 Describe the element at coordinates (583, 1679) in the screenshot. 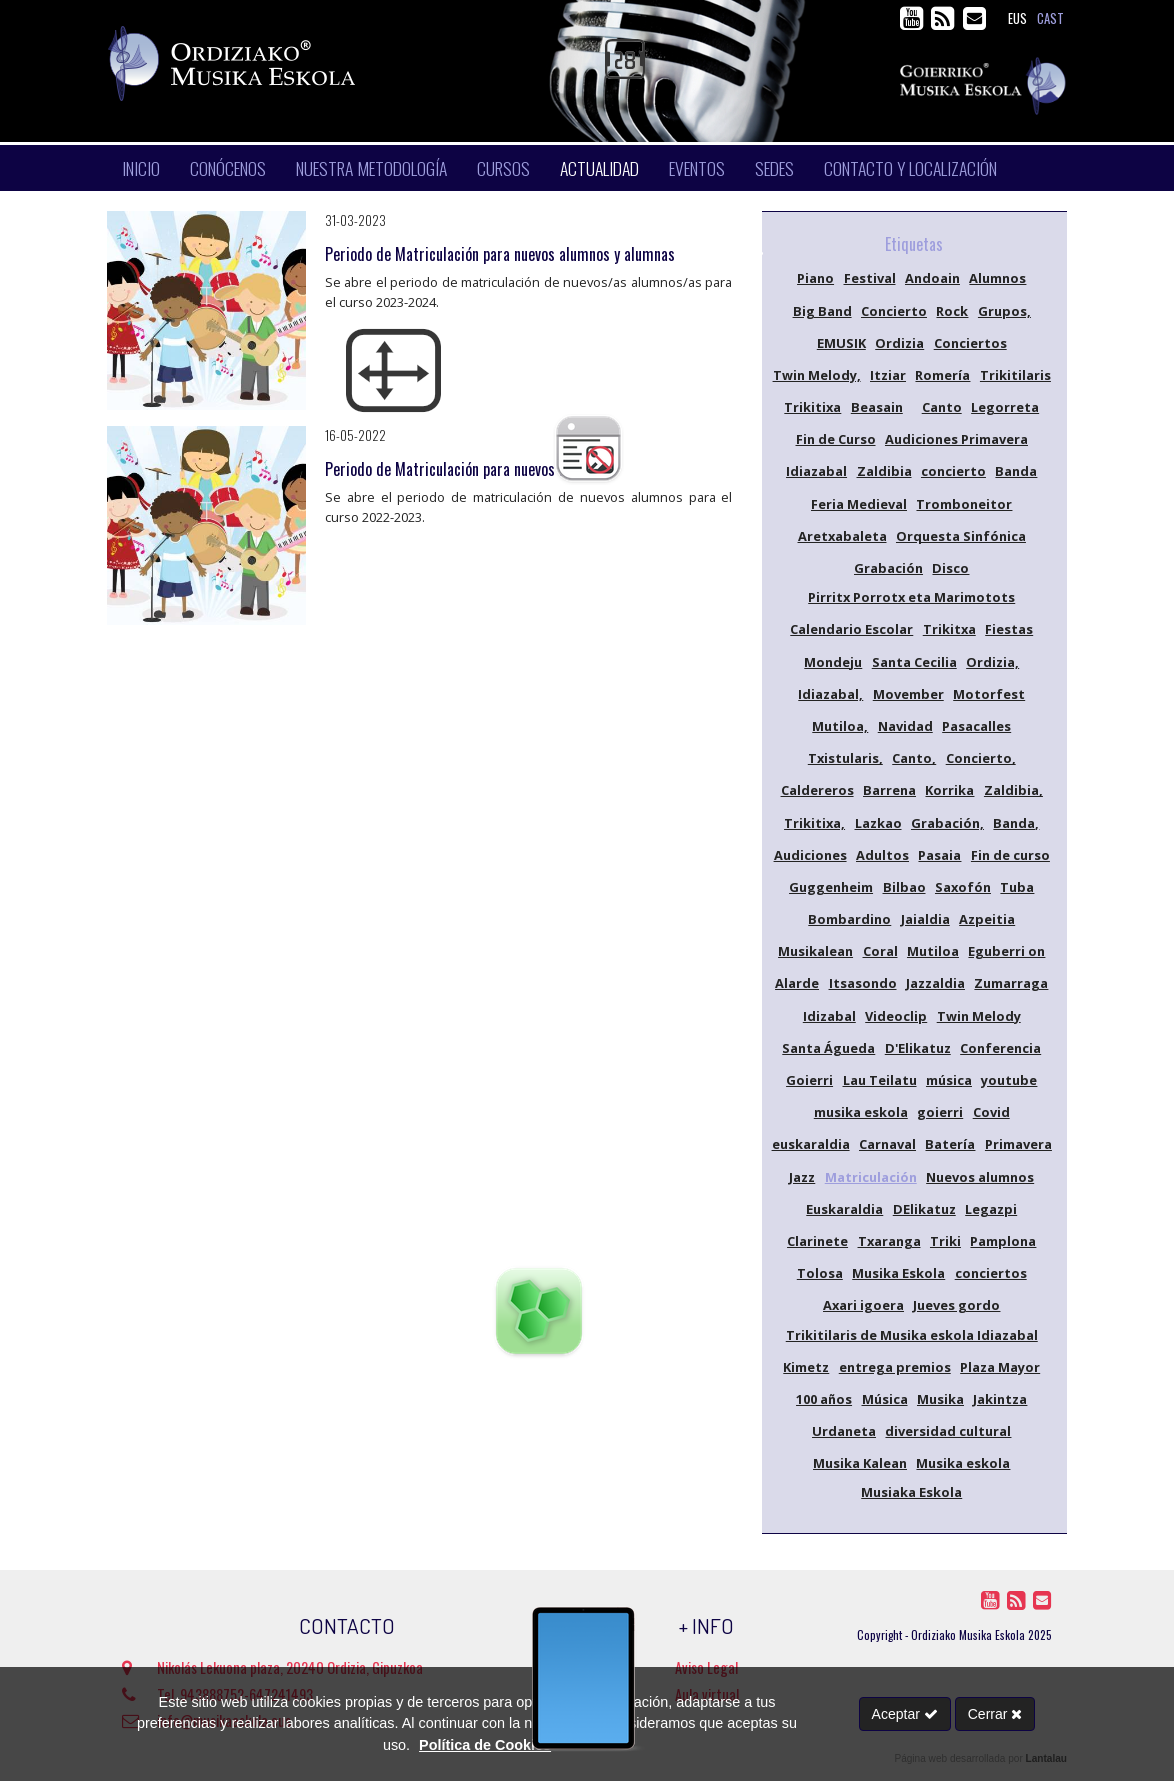

I see `iPad Air device connected` at that location.